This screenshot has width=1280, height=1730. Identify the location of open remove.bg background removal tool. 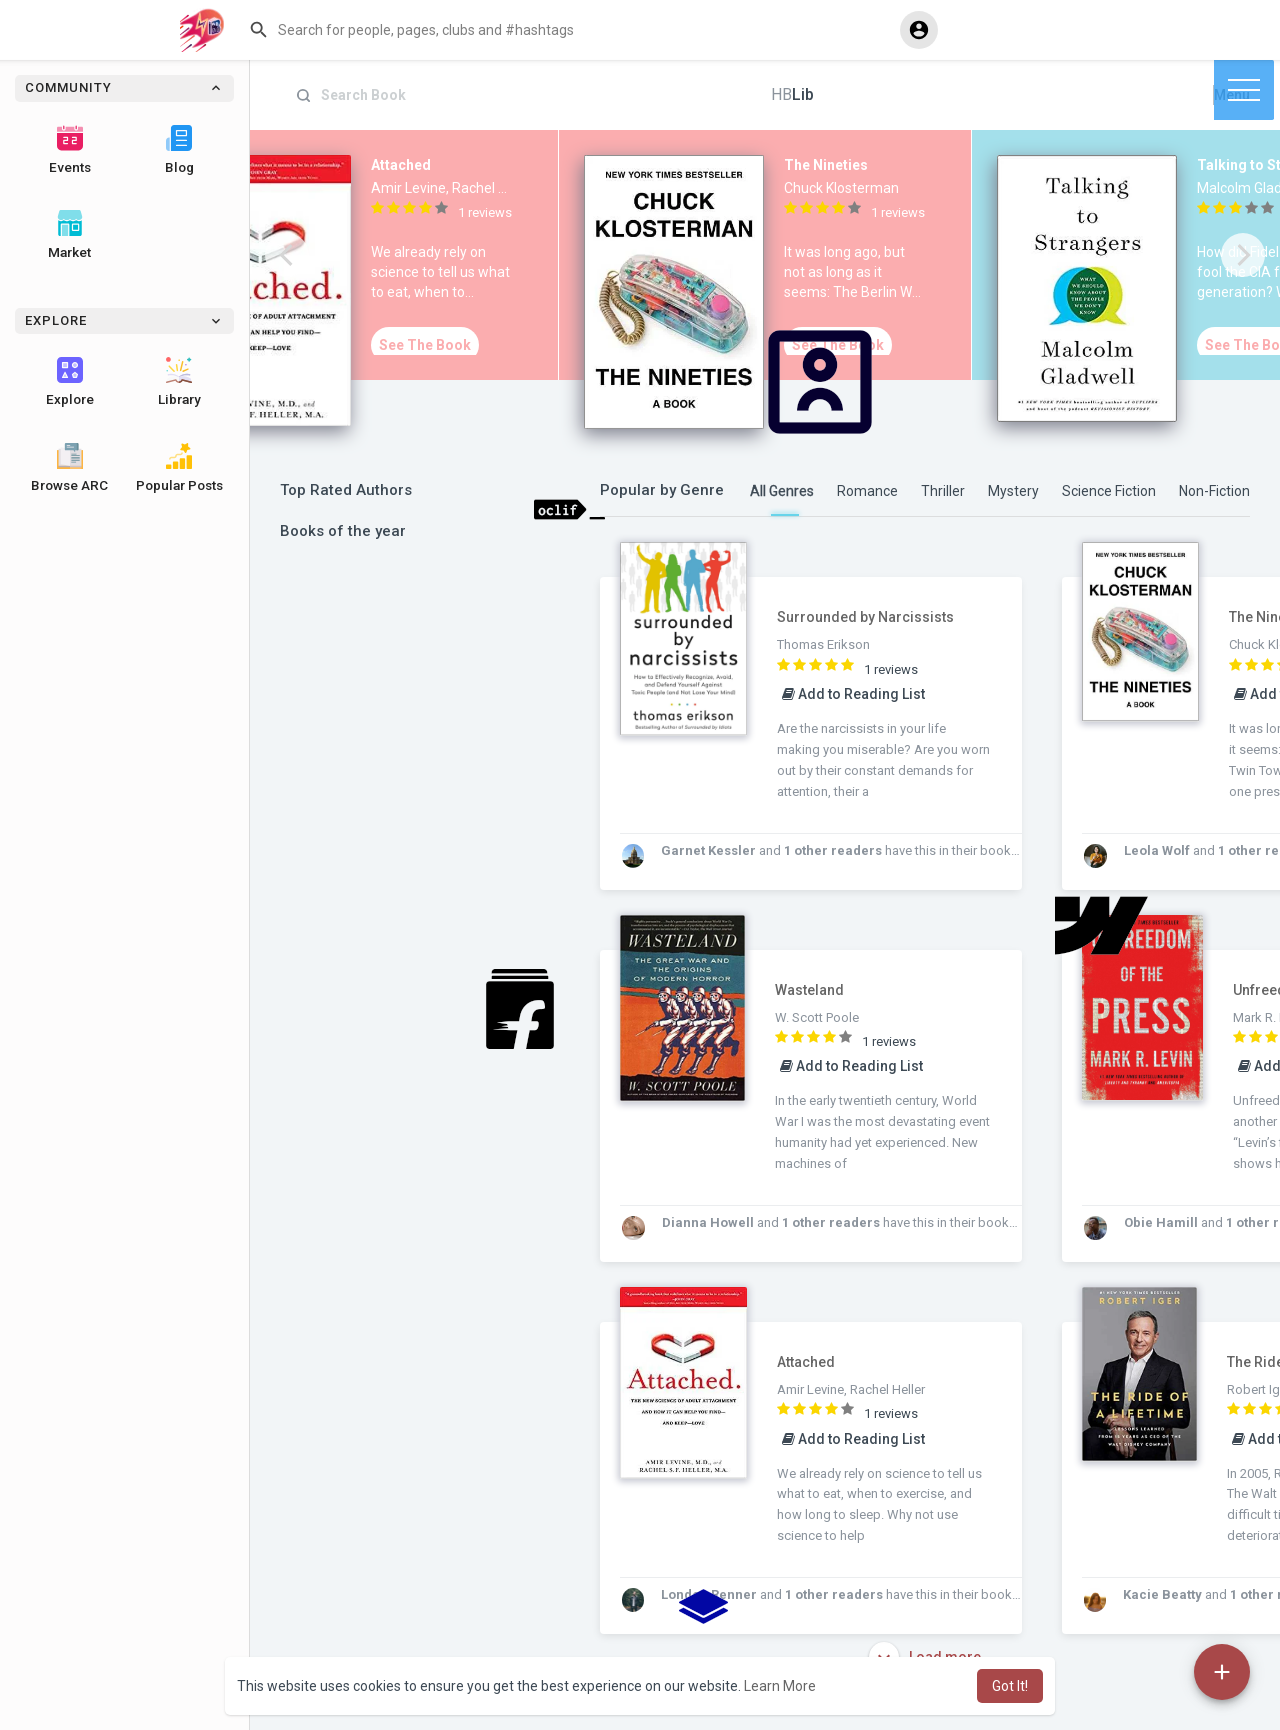
(703, 1606).